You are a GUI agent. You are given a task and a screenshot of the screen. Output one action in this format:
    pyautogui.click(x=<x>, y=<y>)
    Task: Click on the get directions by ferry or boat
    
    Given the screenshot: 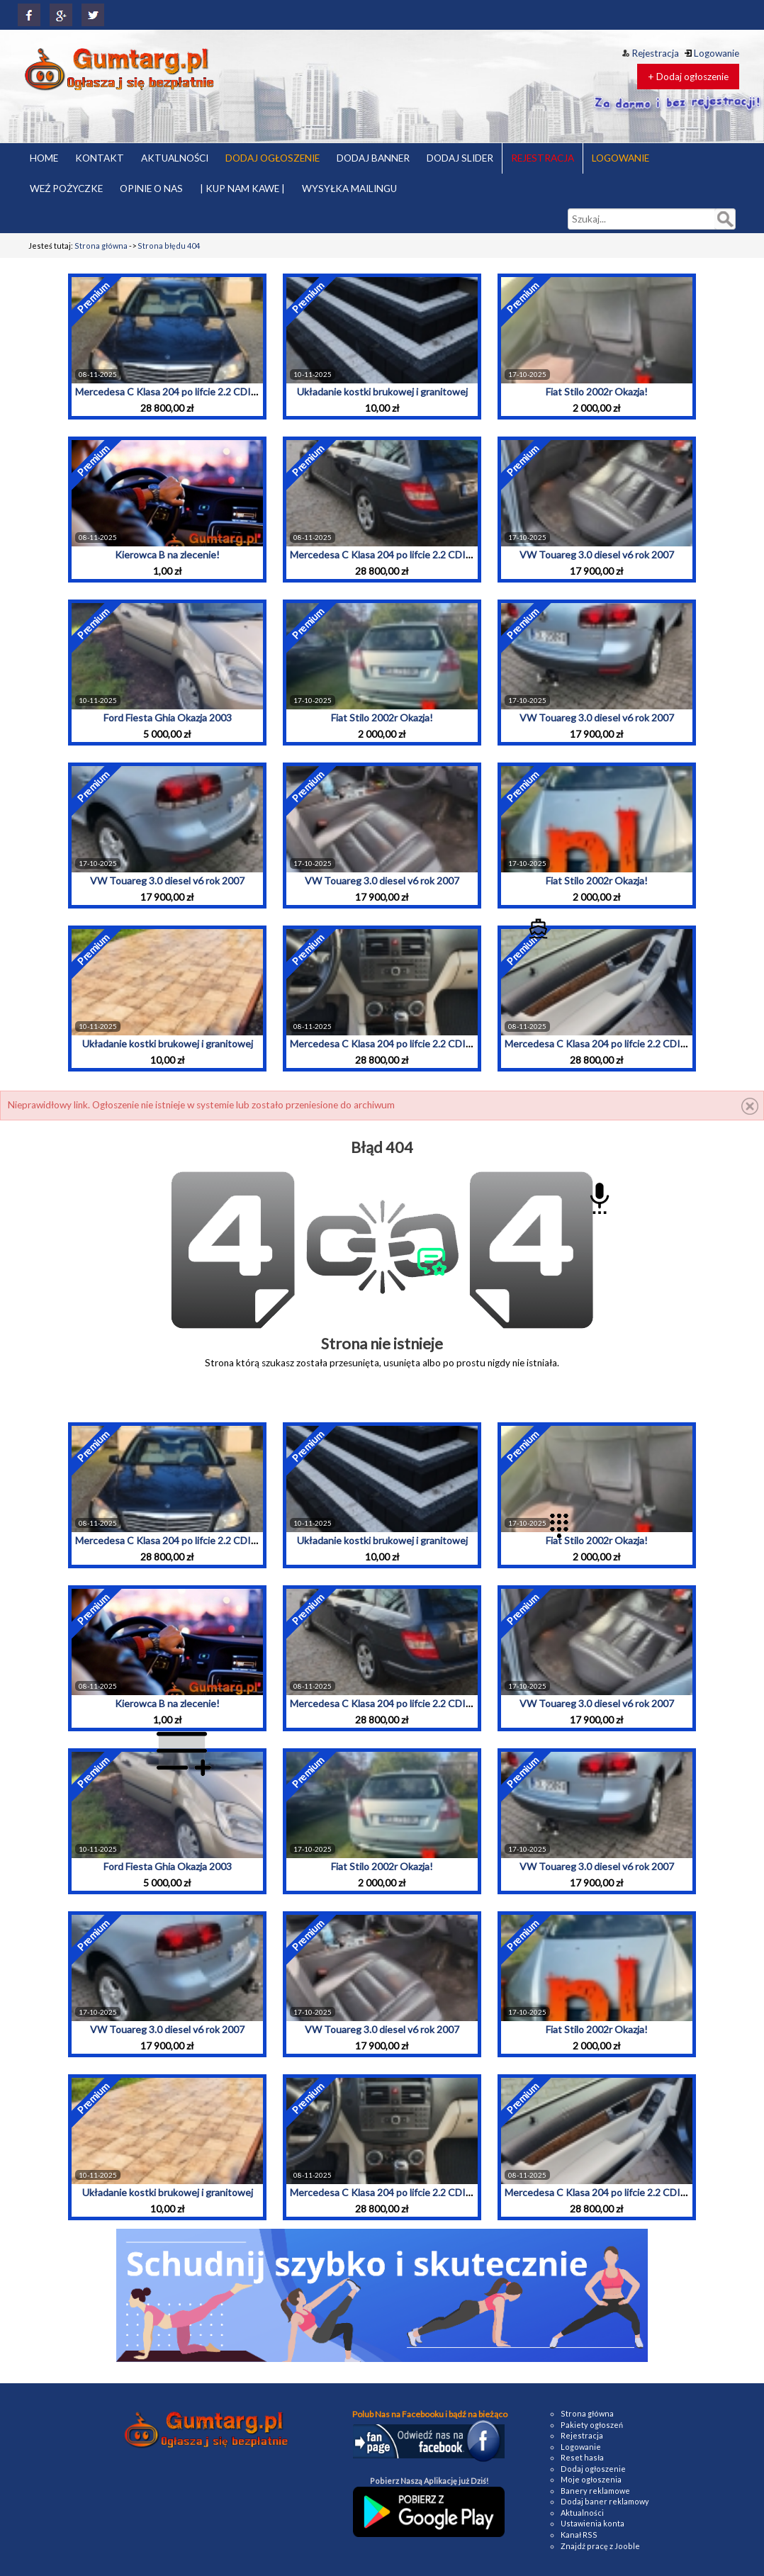 What is the action you would take?
    pyautogui.click(x=538, y=928)
    